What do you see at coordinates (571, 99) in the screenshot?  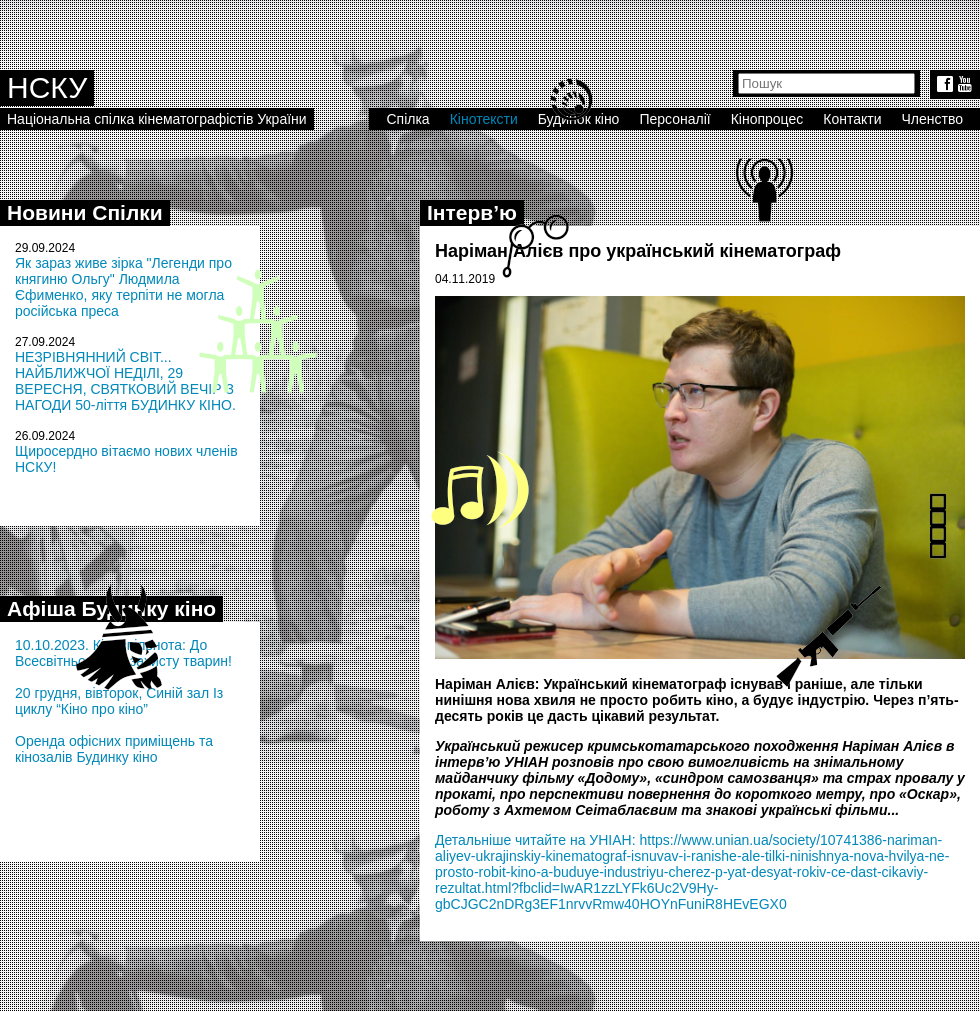 I see `activate sonic or speed boost ability` at bounding box center [571, 99].